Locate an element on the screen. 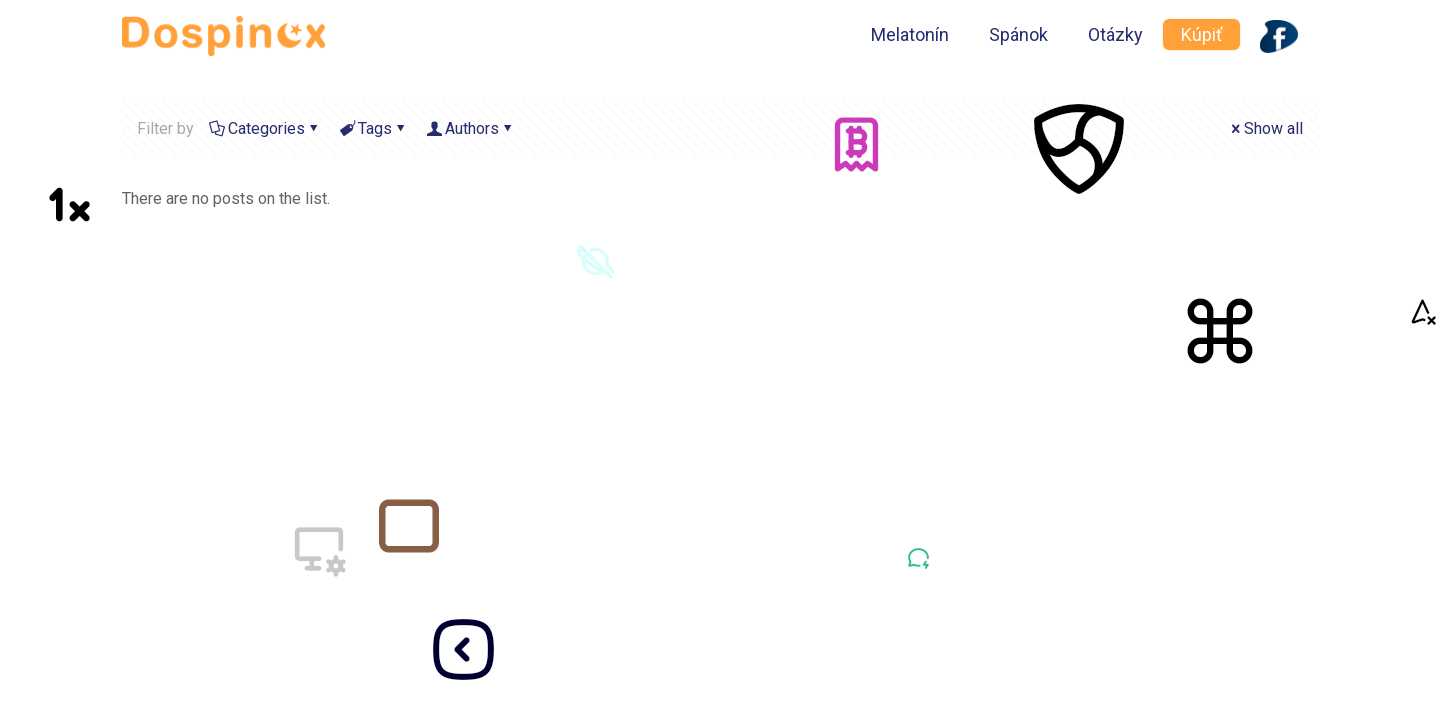 Image resolution: width=1440 pixels, height=720 pixels. access desktop display settings is located at coordinates (319, 549).